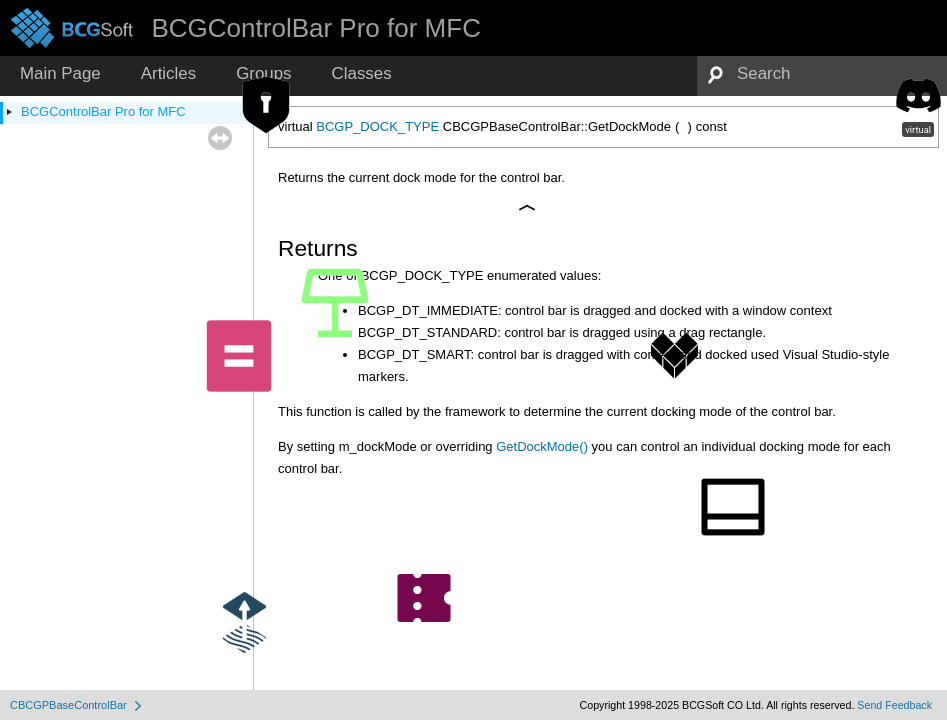  What do you see at coordinates (918, 95) in the screenshot?
I see `open Discord app` at bounding box center [918, 95].